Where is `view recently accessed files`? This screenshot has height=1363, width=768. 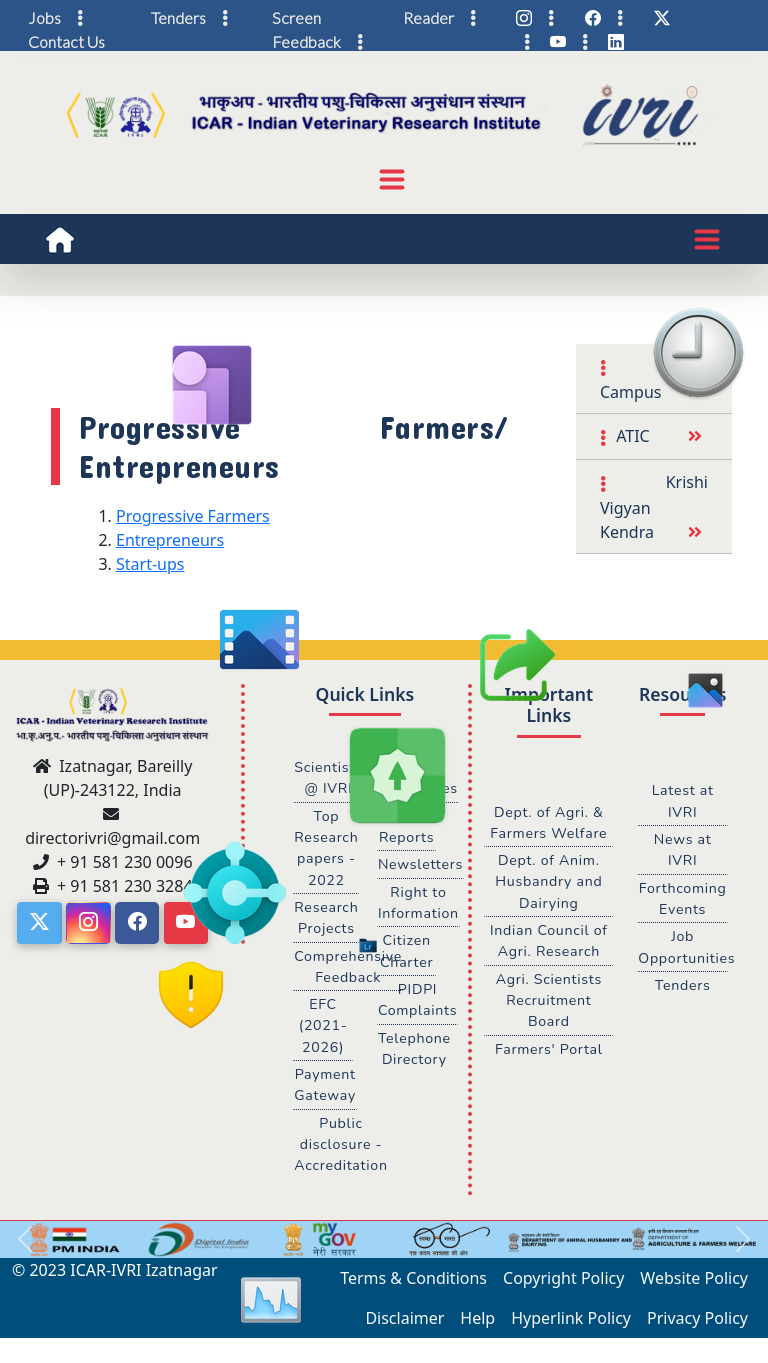
view recently accessed files is located at coordinates (698, 352).